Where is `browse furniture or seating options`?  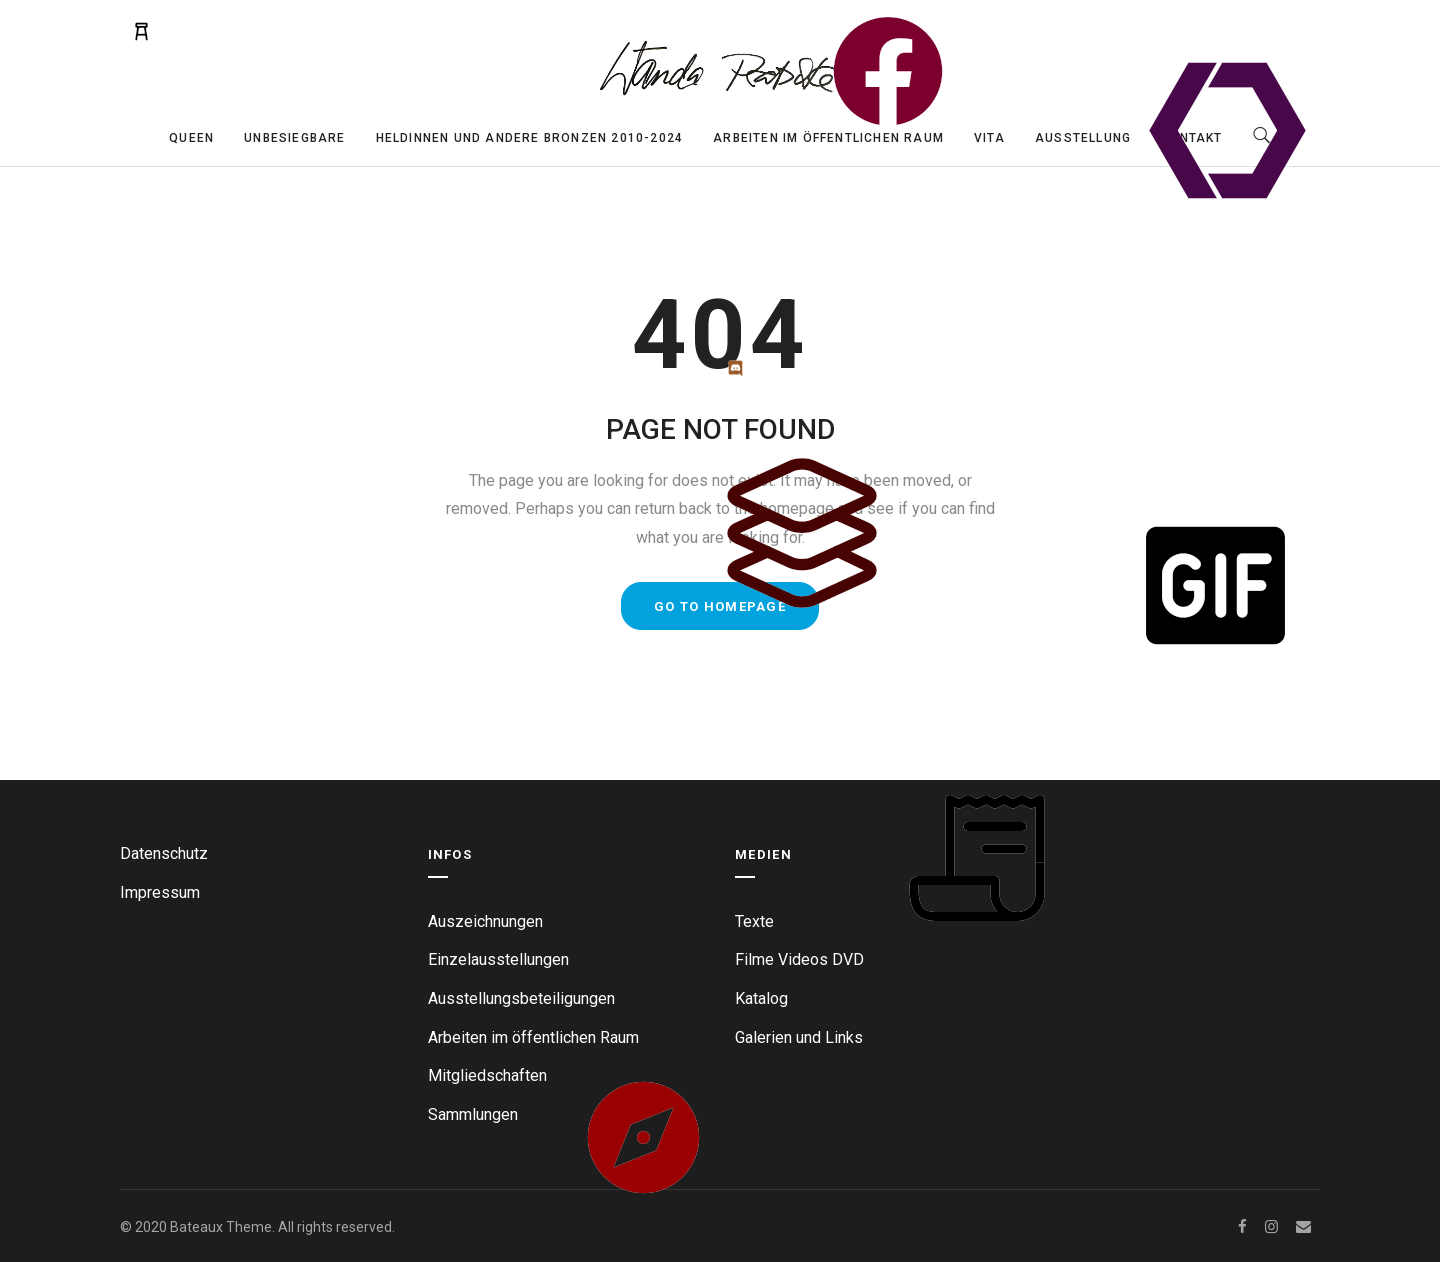
browse furniture or seating options is located at coordinates (141, 31).